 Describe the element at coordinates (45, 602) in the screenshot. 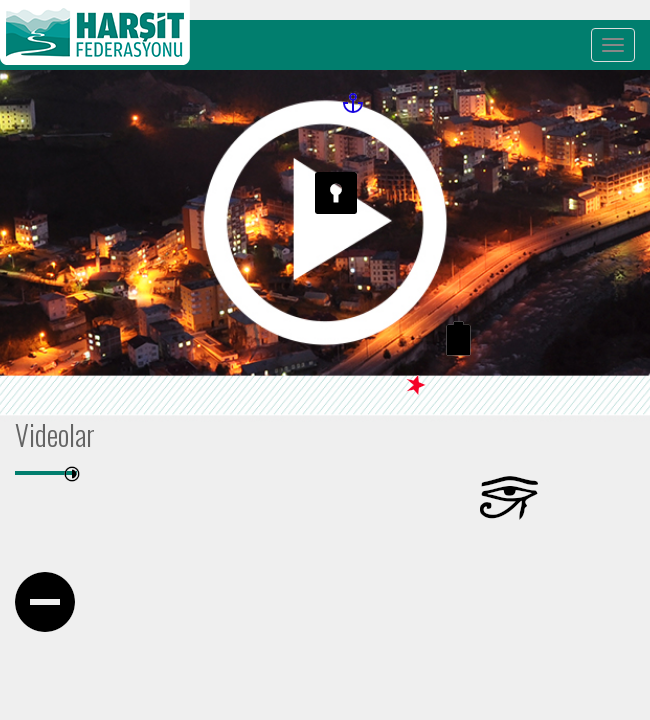

I see `indicates a blocked or restricted action` at that location.